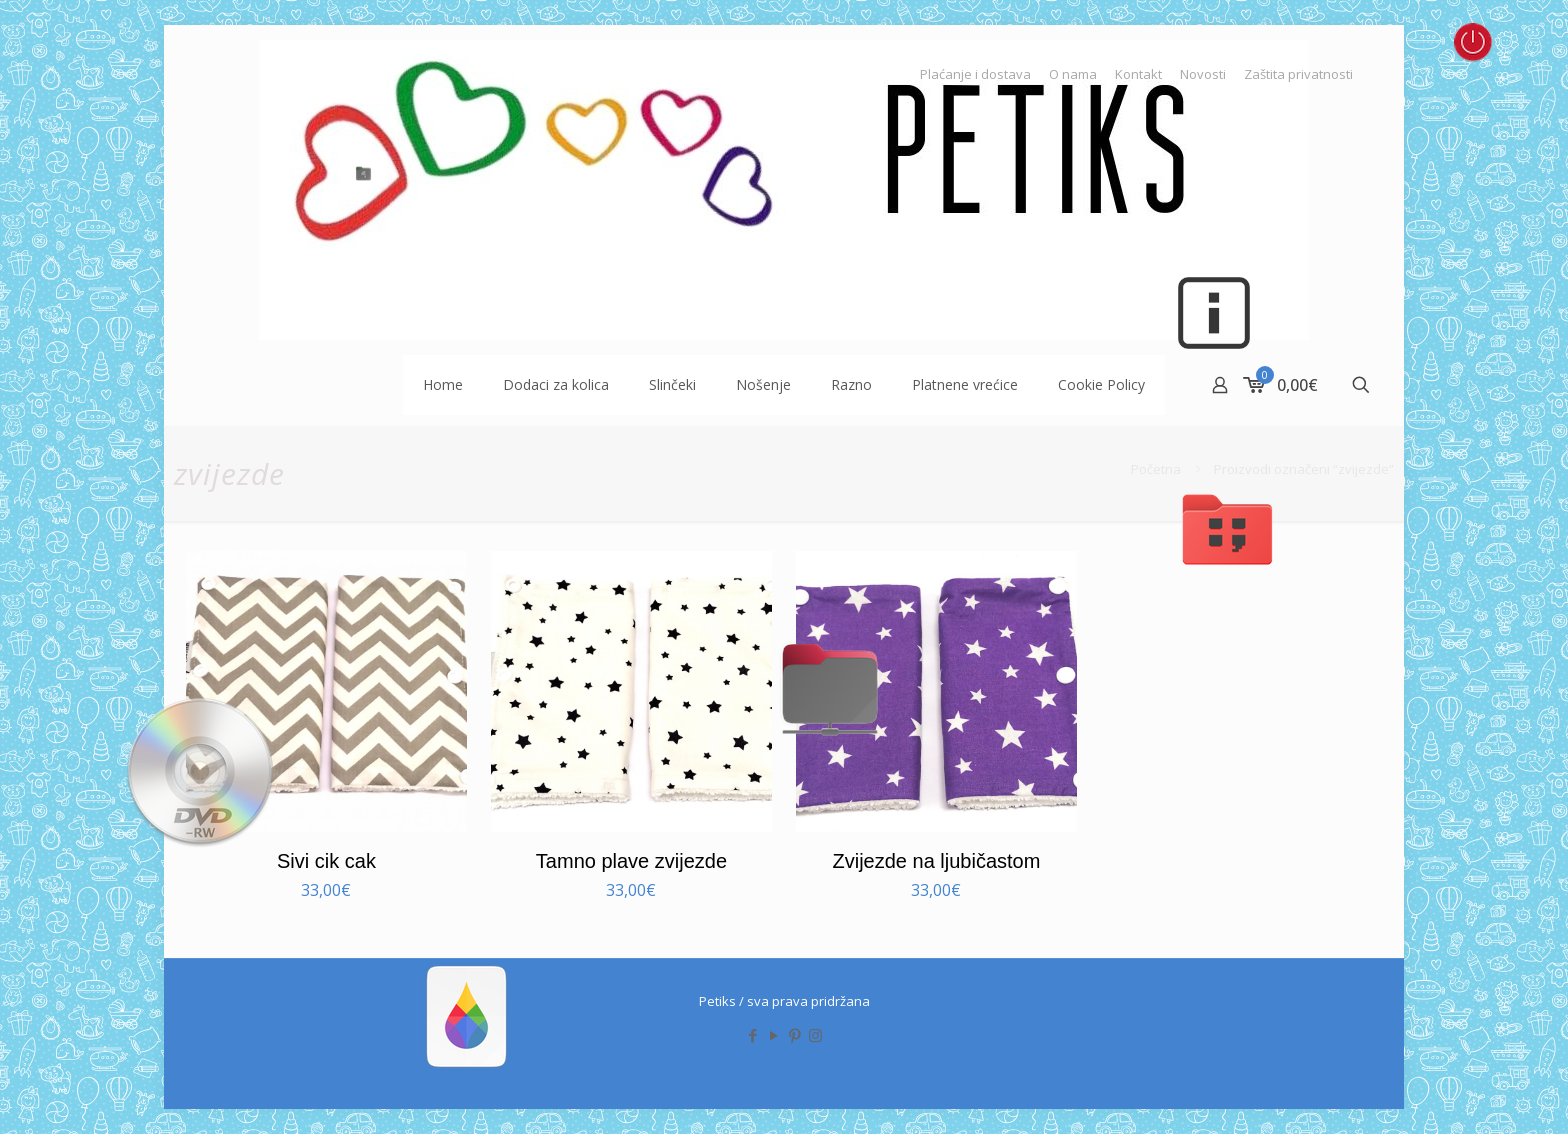 Image resolution: width=1568 pixels, height=1134 pixels. Describe the element at coordinates (200, 774) in the screenshot. I see `access DVD-RW drive or disc contents` at that location.